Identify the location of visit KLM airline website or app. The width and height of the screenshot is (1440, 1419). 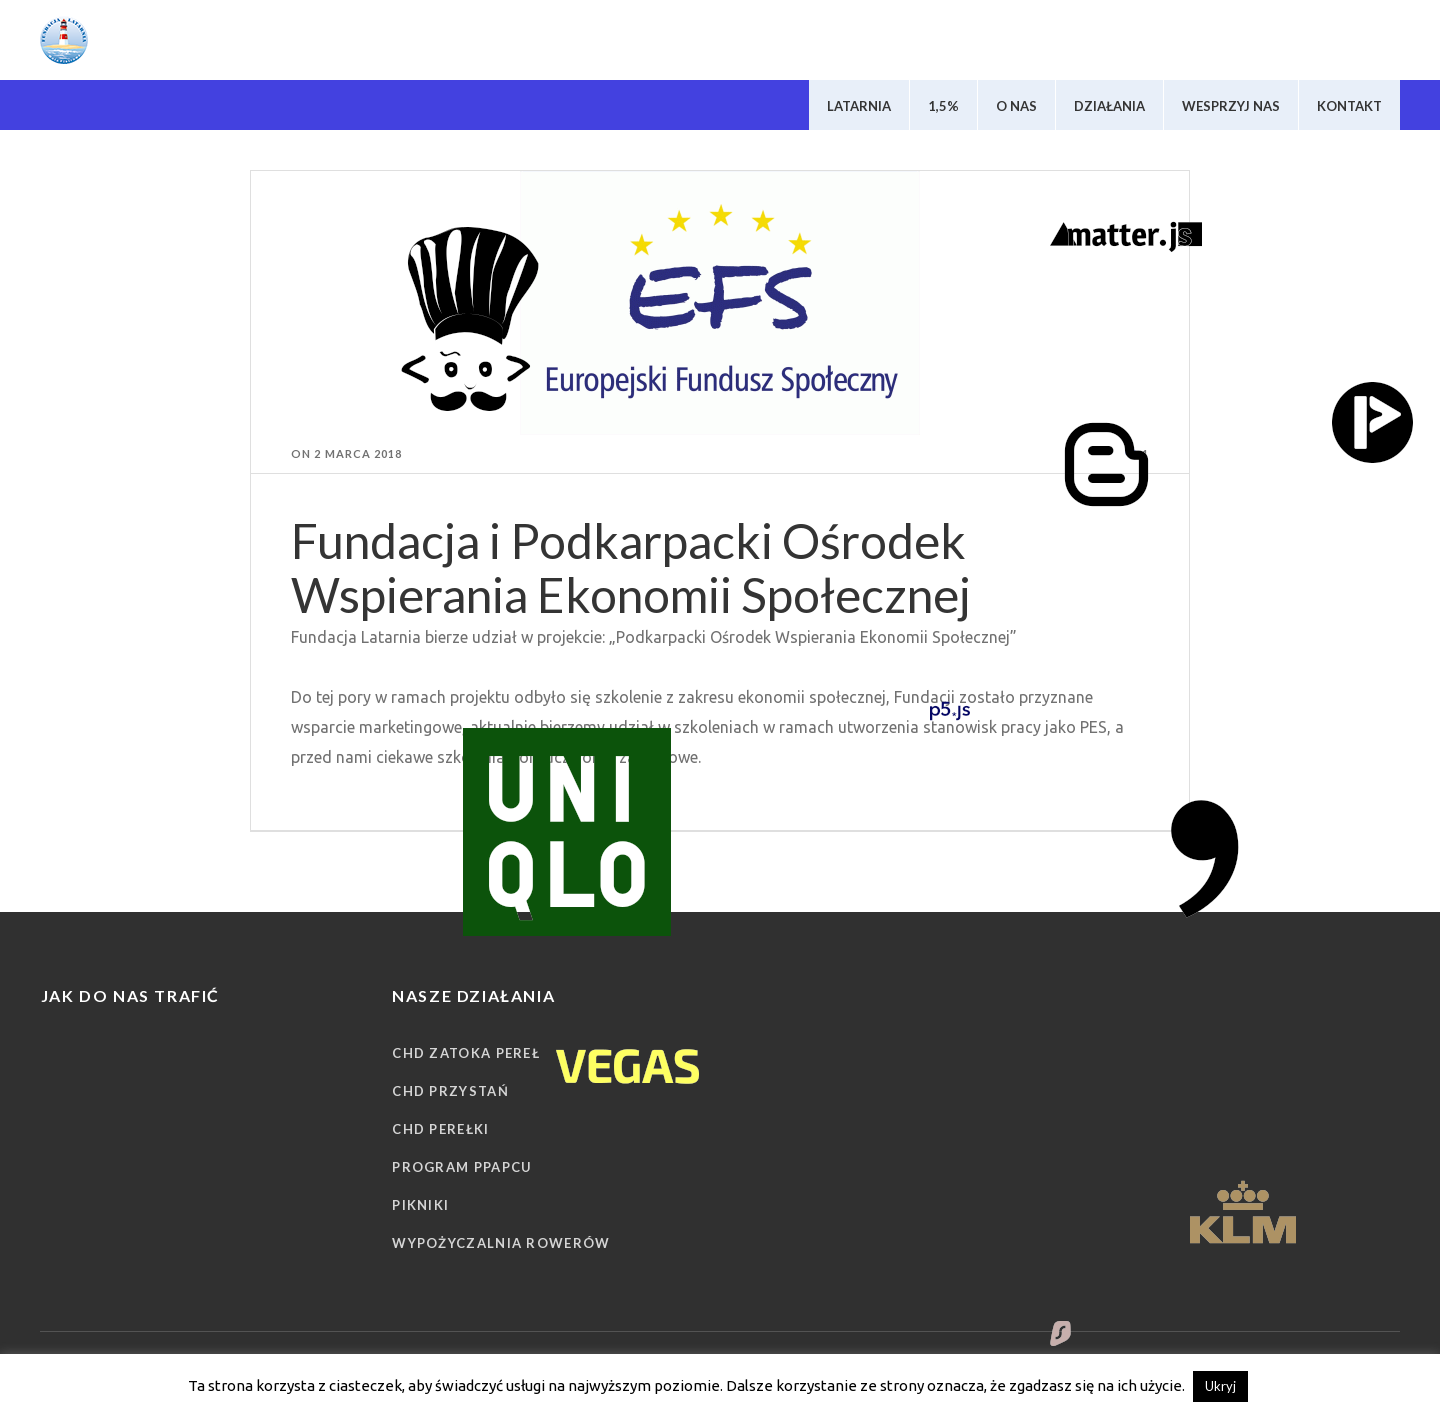
(1243, 1212).